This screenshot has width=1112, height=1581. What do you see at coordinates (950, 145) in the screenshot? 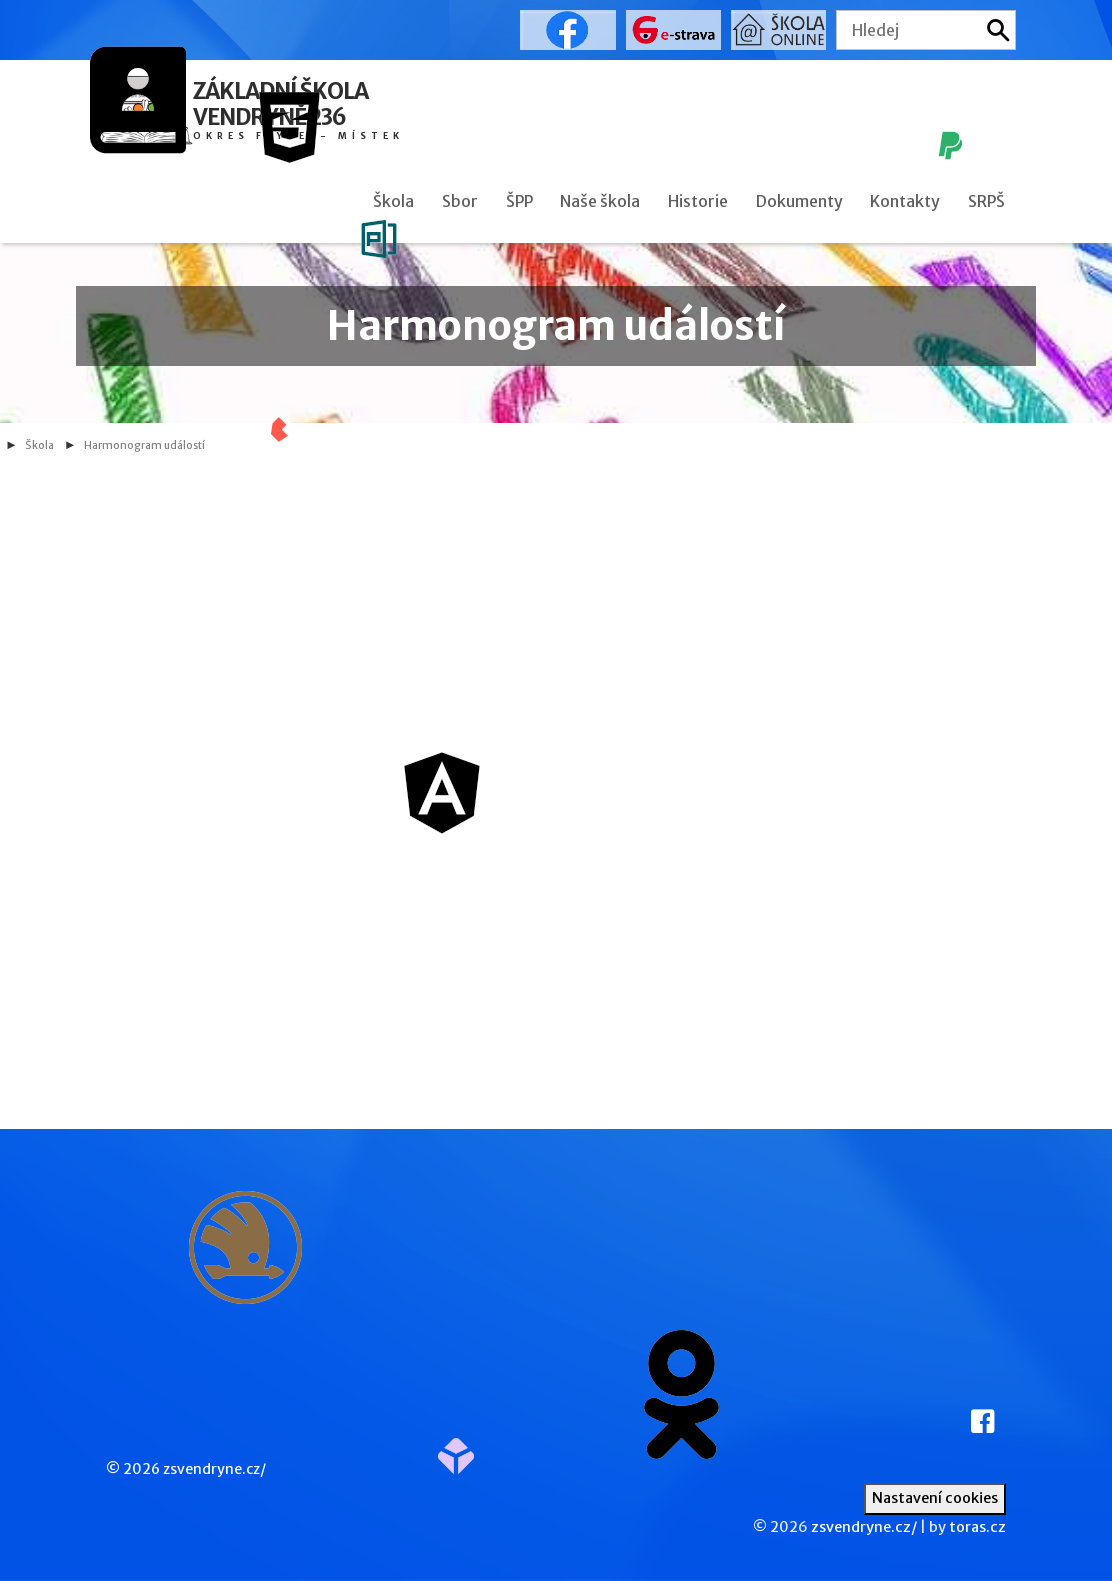
I see `pay with PayPal` at bounding box center [950, 145].